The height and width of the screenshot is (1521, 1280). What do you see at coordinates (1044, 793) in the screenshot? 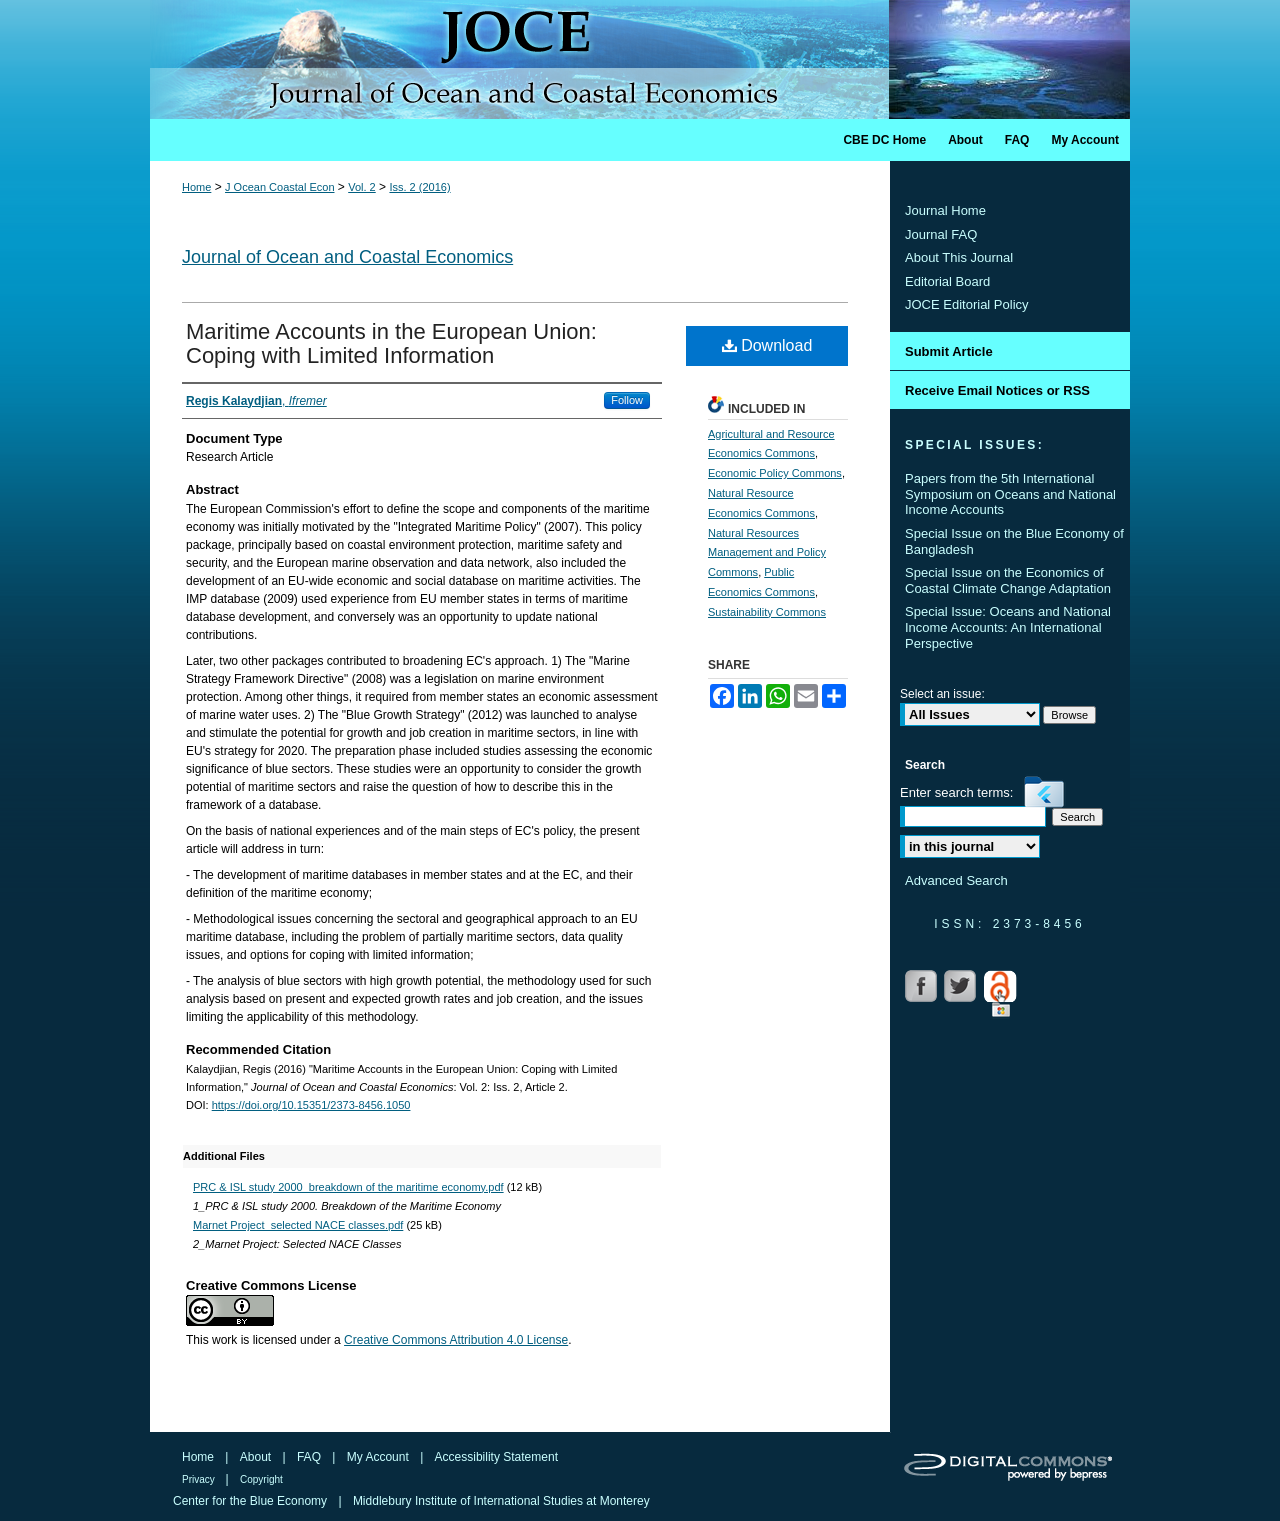
I see `open flutter project folder` at bounding box center [1044, 793].